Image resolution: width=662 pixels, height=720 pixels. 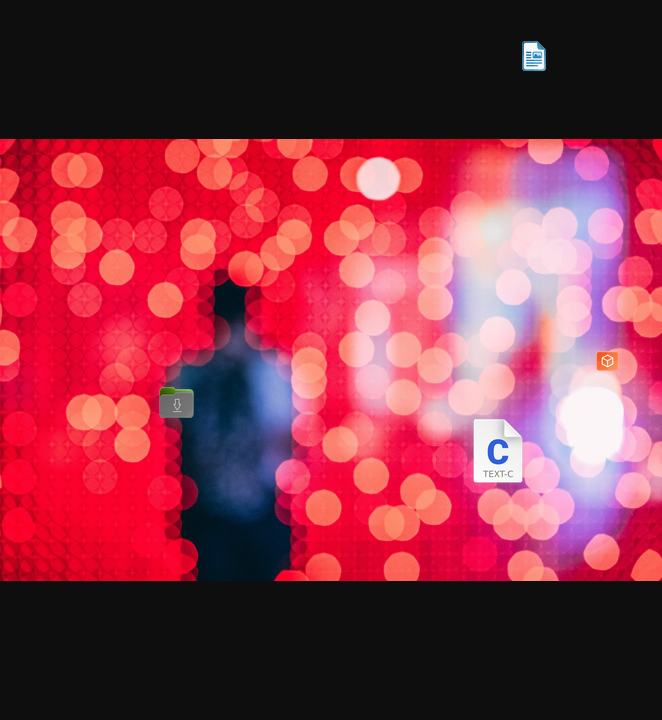 I want to click on open downloads folder, so click(x=176, y=402).